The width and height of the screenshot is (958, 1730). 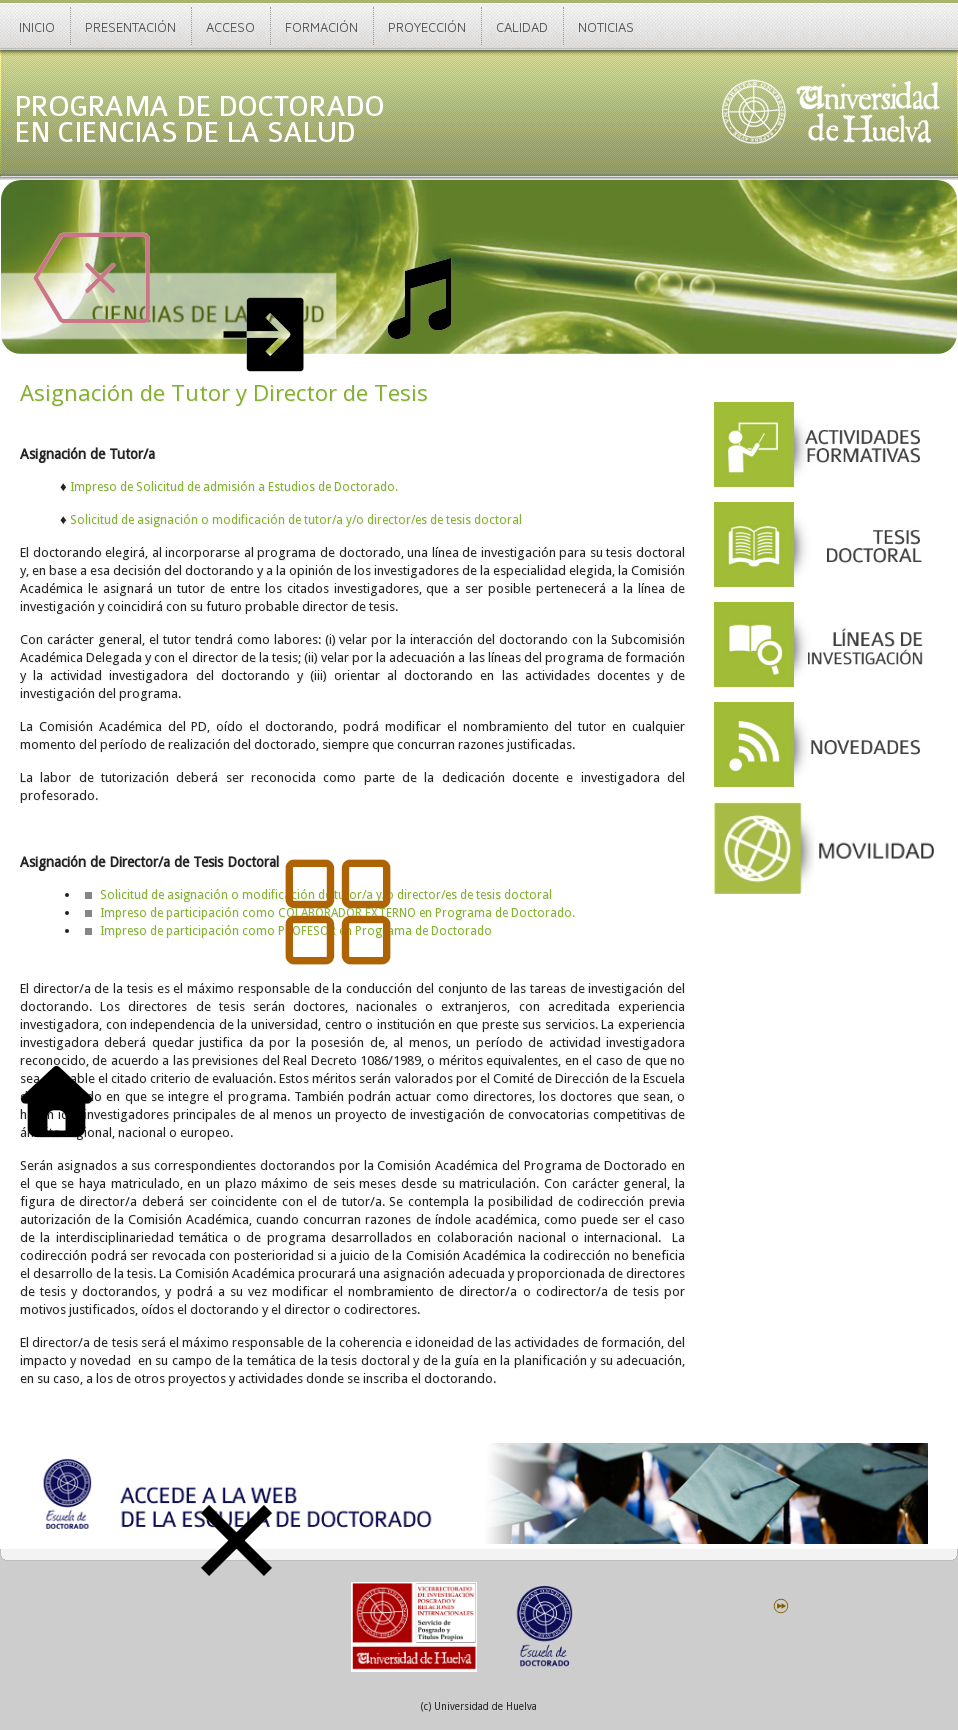 What do you see at coordinates (236, 1540) in the screenshot?
I see `close the current window or dialog` at bounding box center [236, 1540].